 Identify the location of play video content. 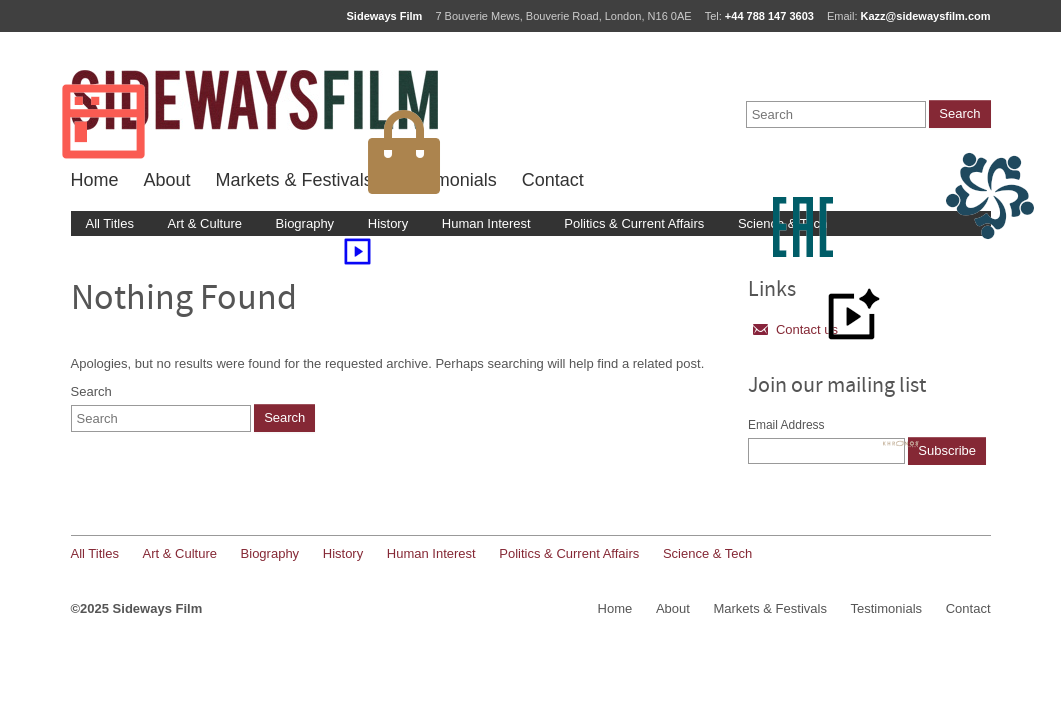
(357, 251).